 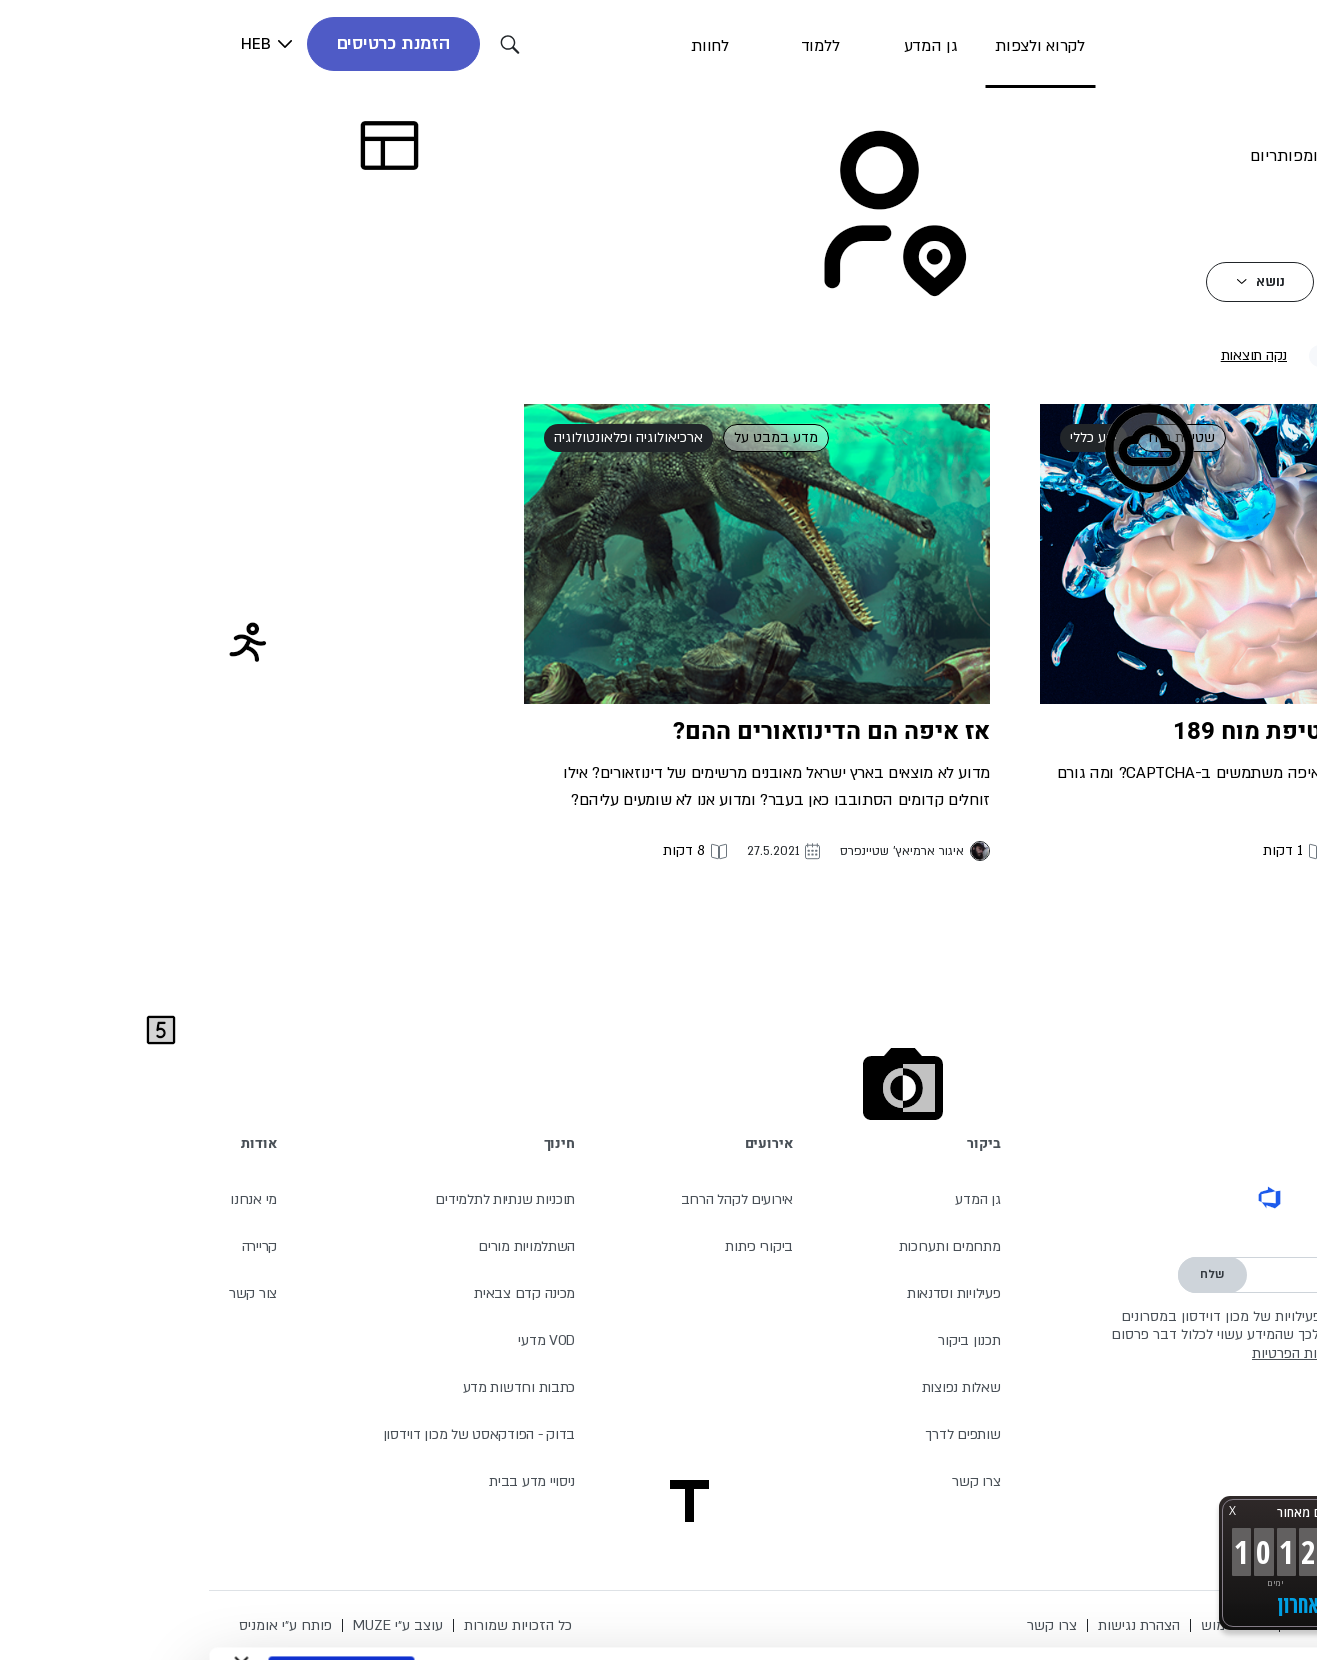 I want to click on add a title or heading to your document, so click(x=689, y=1502).